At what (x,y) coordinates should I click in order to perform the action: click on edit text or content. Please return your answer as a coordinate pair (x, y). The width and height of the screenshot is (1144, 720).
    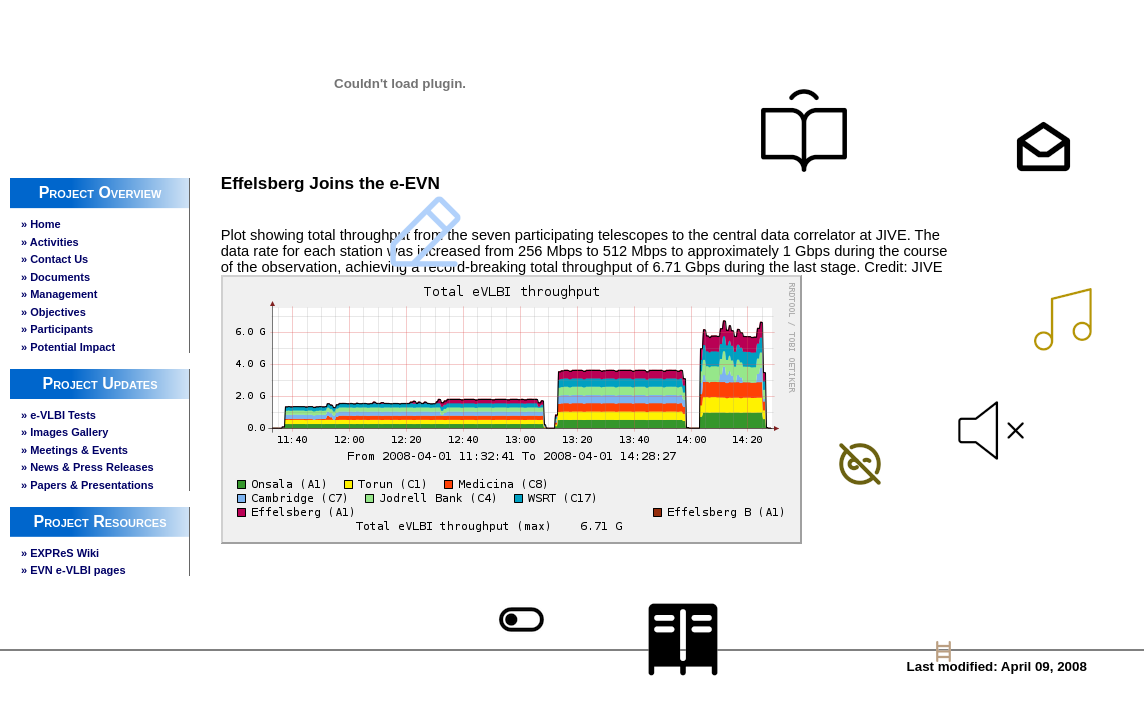
    Looking at the image, I should click on (424, 233).